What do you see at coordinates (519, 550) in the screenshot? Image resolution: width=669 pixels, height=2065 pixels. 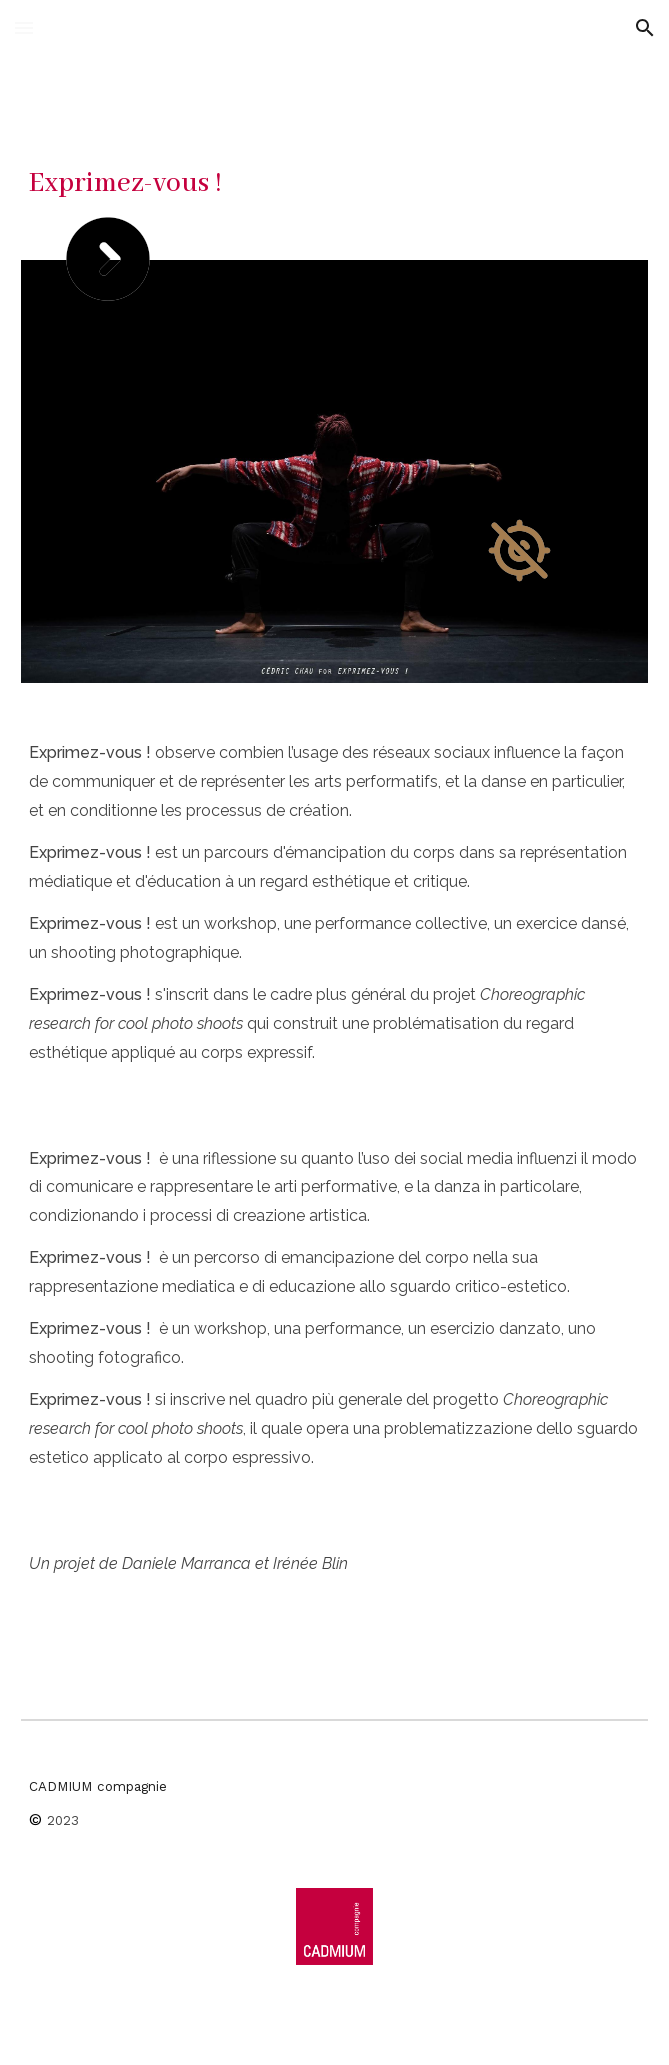 I see `location services disabled` at bounding box center [519, 550].